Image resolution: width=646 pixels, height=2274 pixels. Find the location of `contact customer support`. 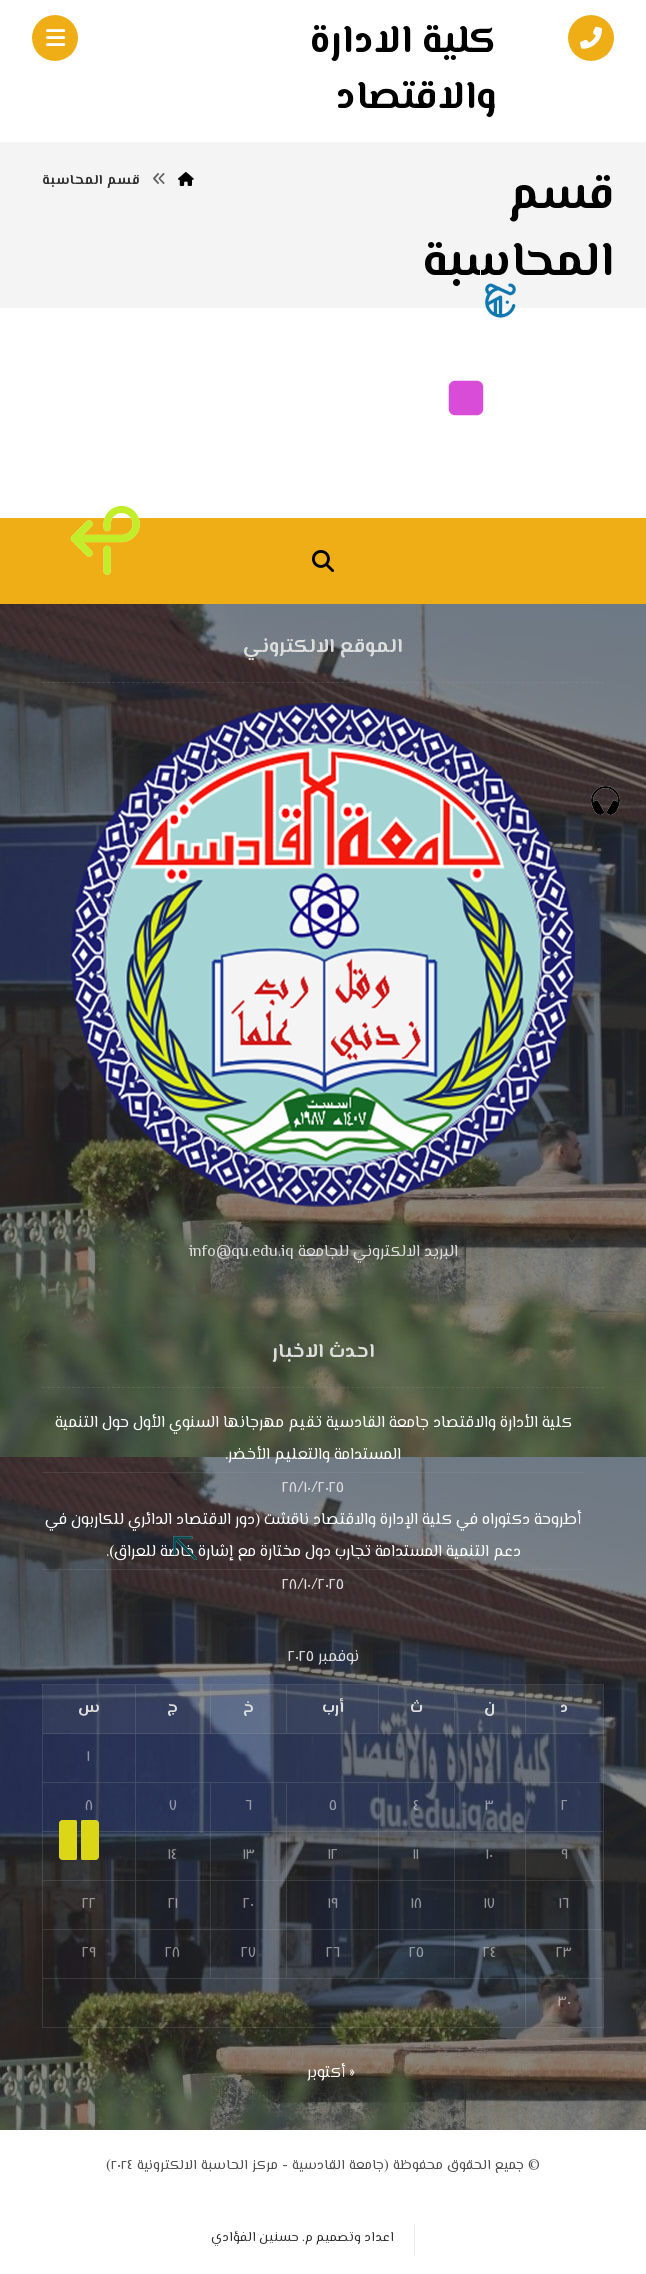

contact customer support is located at coordinates (605, 800).